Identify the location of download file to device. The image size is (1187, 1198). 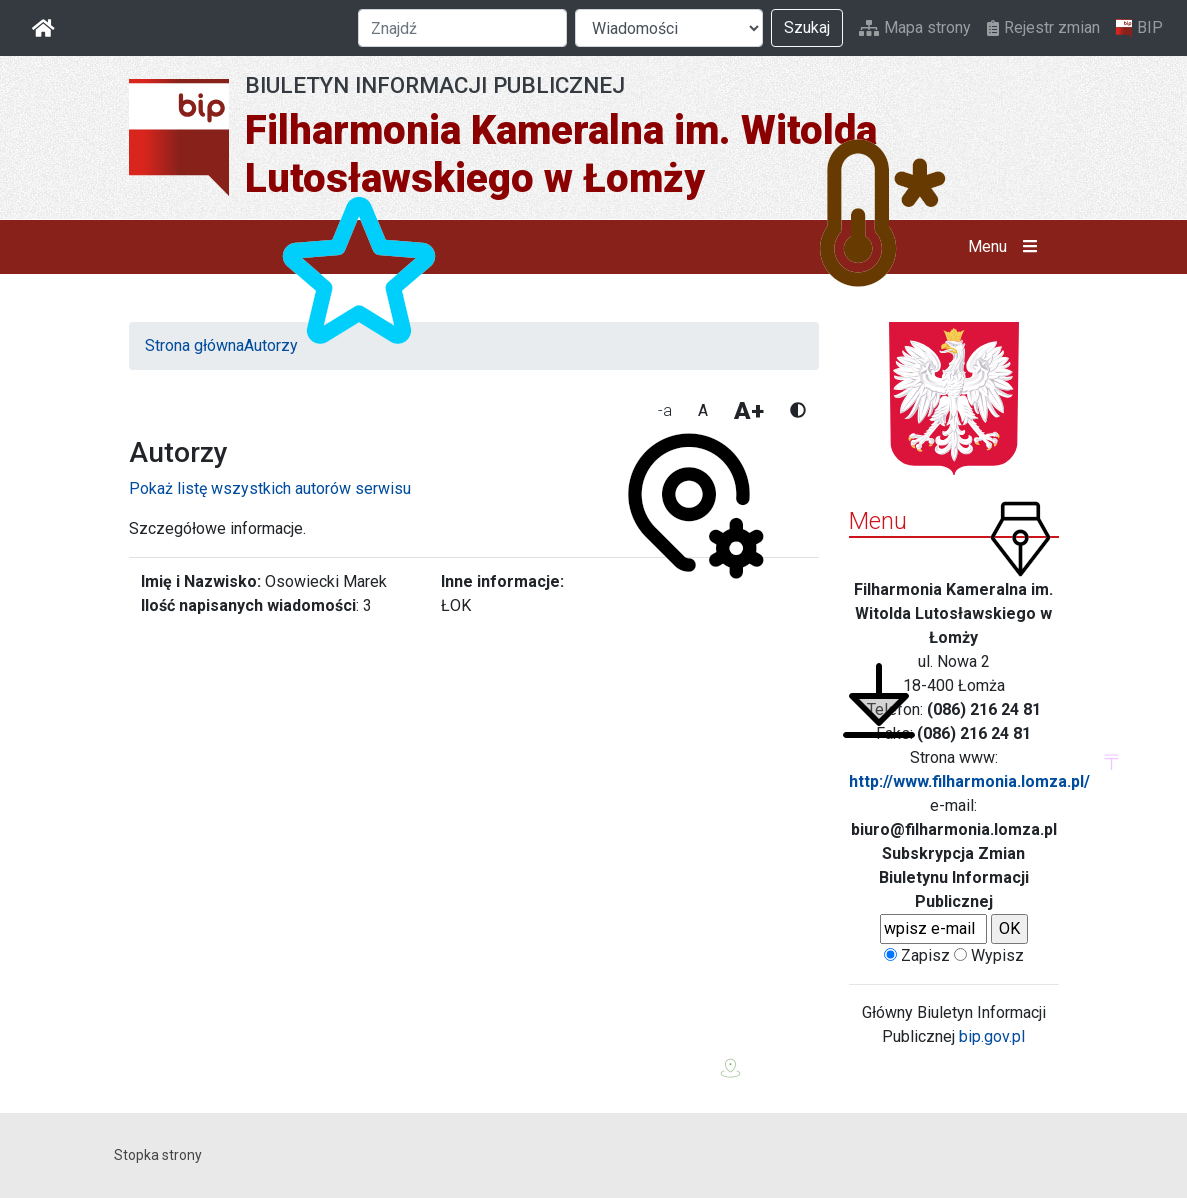
(879, 702).